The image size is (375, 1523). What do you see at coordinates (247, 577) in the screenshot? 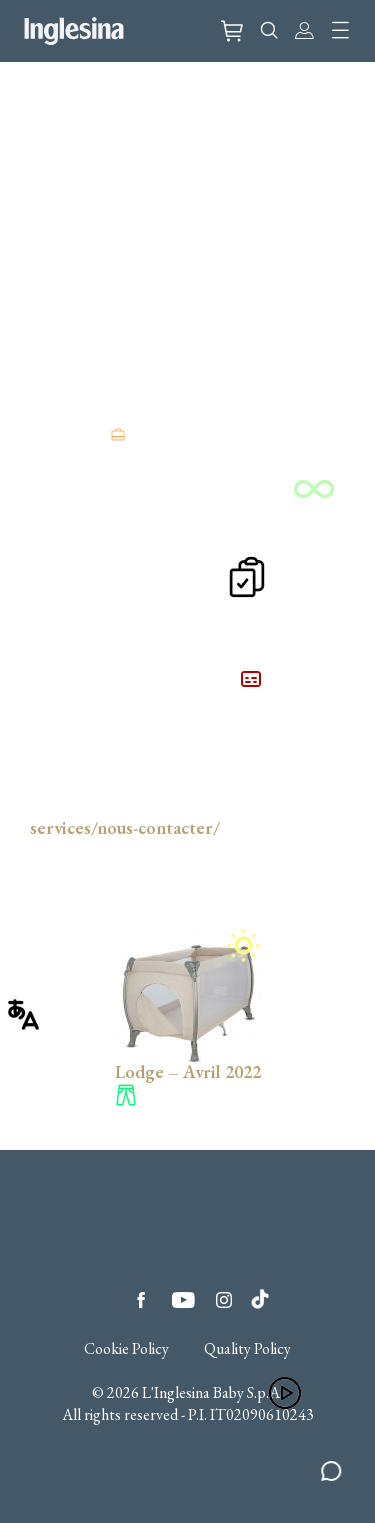
I see `mark task or document as complete` at bounding box center [247, 577].